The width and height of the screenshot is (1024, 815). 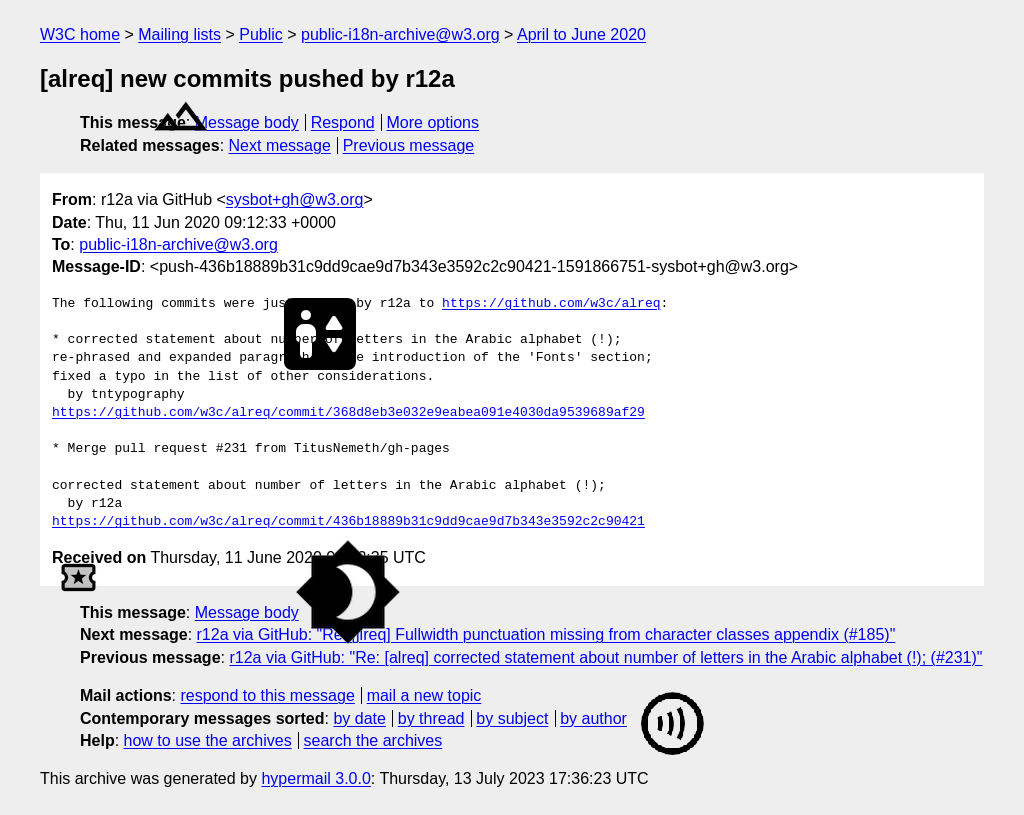 What do you see at coordinates (181, 116) in the screenshot?
I see `view landscape or nature photos` at bounding box center [181, 116].